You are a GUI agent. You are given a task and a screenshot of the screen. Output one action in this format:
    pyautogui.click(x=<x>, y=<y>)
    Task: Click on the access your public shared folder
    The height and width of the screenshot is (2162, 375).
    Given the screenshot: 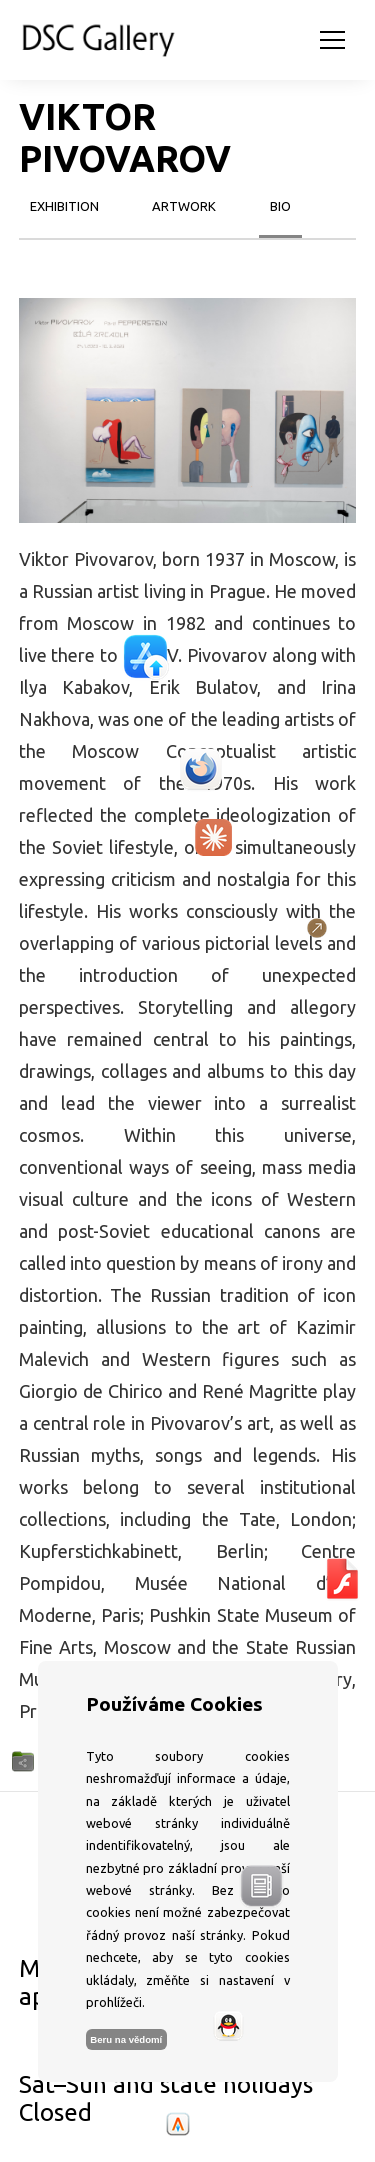 What is the action you would take?
    pyautogui.click(x=23, y=1761)
    